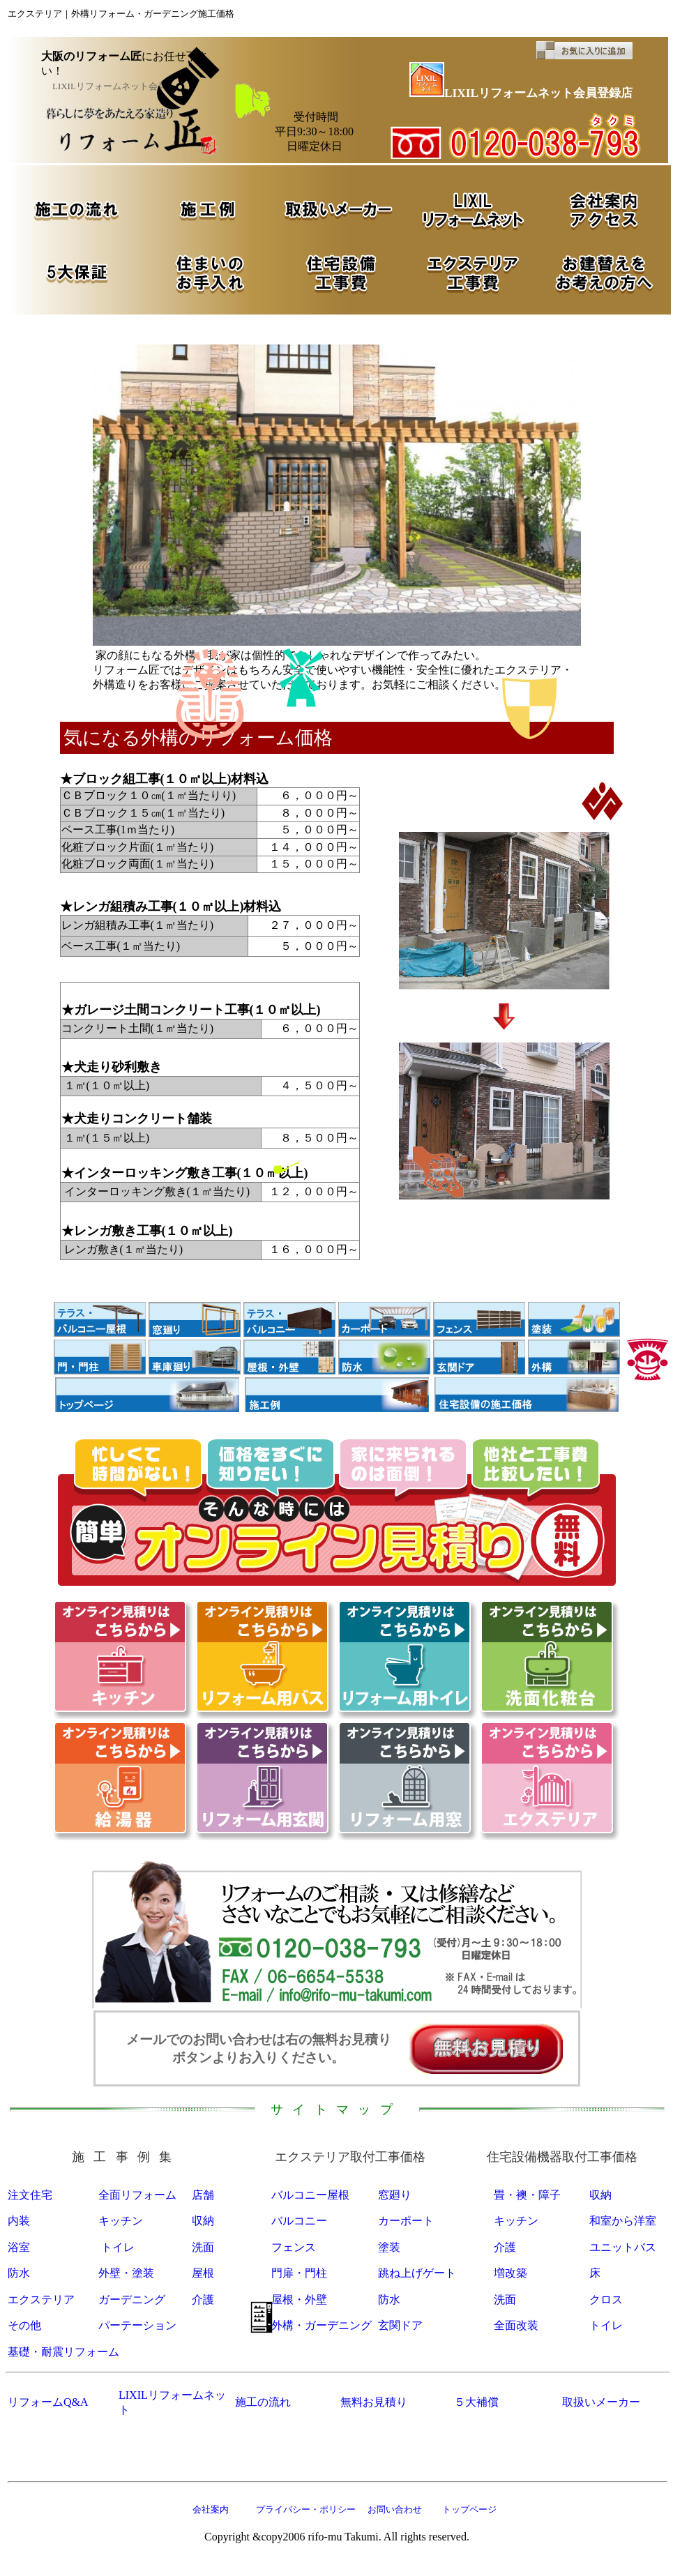 This screenshot has width=673, height=2576. What do you see at coordinates (647, 1359) in the screenshot?
I see `decorative tribal or aztec-themed game badge` at bounding box center [647, 1359].